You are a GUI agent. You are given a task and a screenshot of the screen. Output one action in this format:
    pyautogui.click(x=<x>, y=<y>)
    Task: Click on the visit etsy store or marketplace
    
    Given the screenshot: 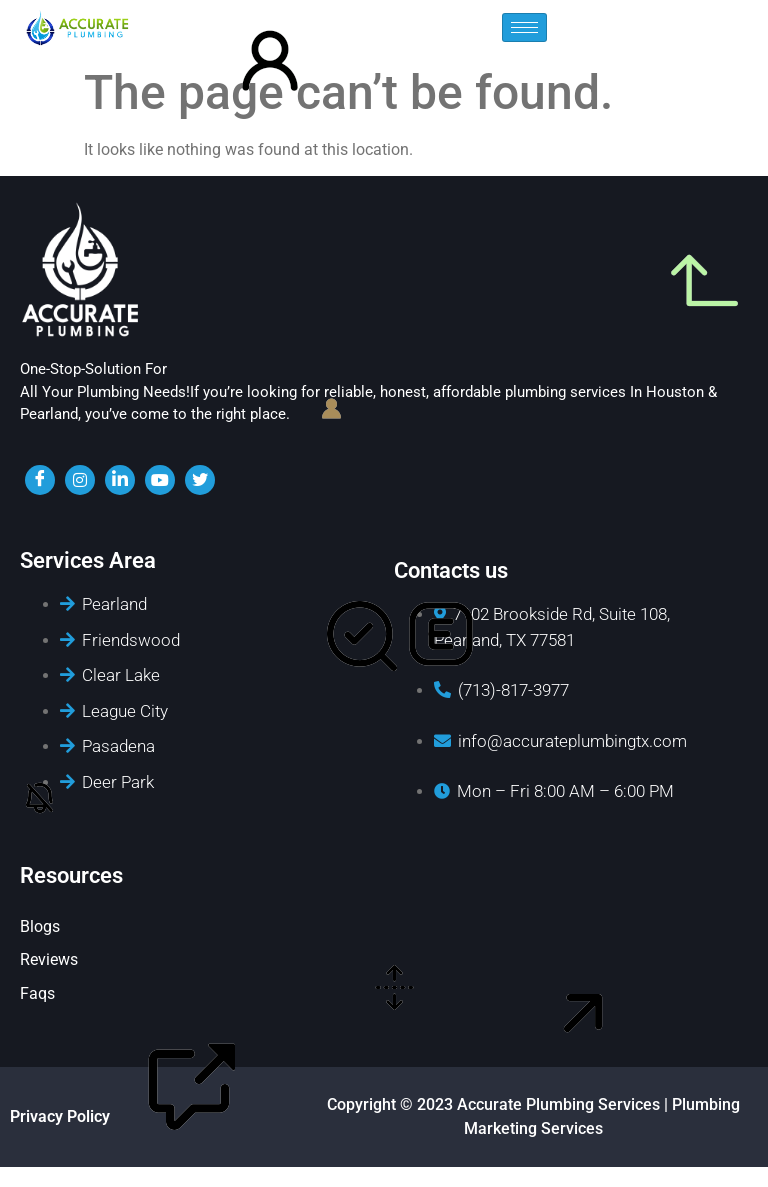 What is the action you would take?
    pyautogui.click(x=441, y=634)
    